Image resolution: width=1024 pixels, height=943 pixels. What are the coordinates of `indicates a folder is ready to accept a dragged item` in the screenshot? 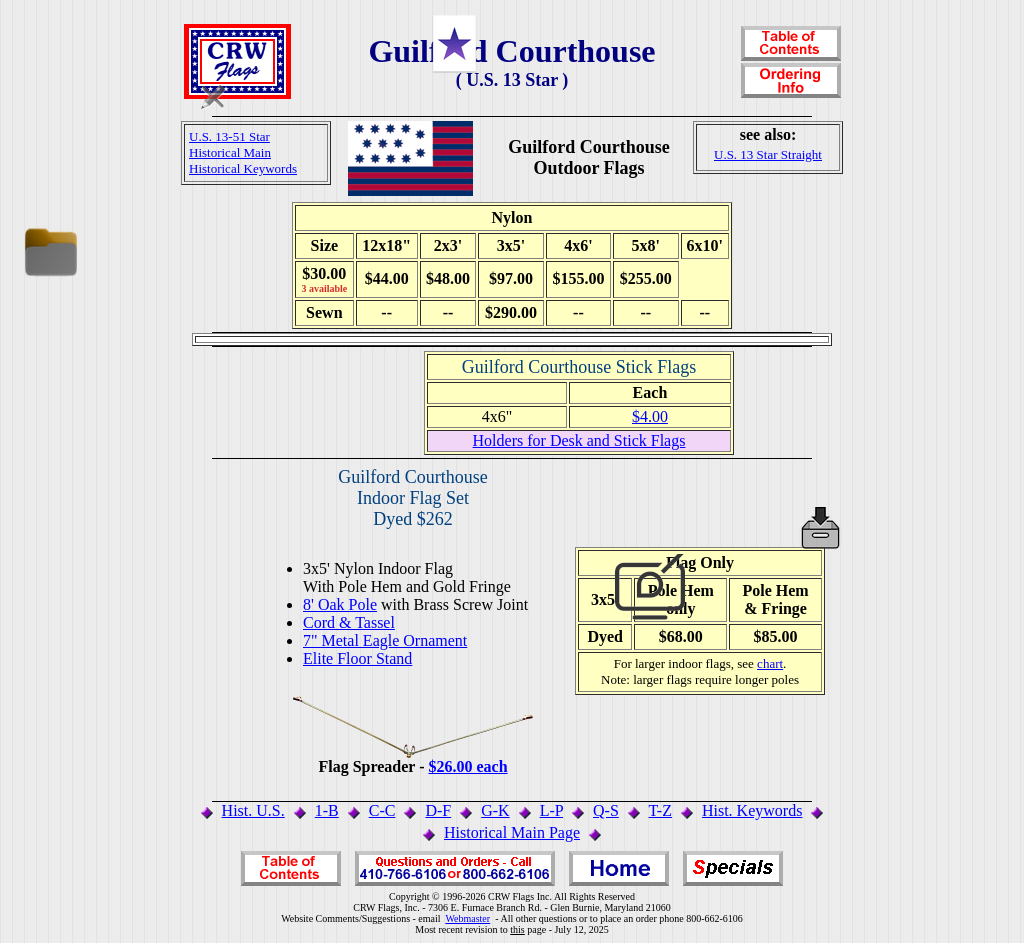 It's located at (51, 252).